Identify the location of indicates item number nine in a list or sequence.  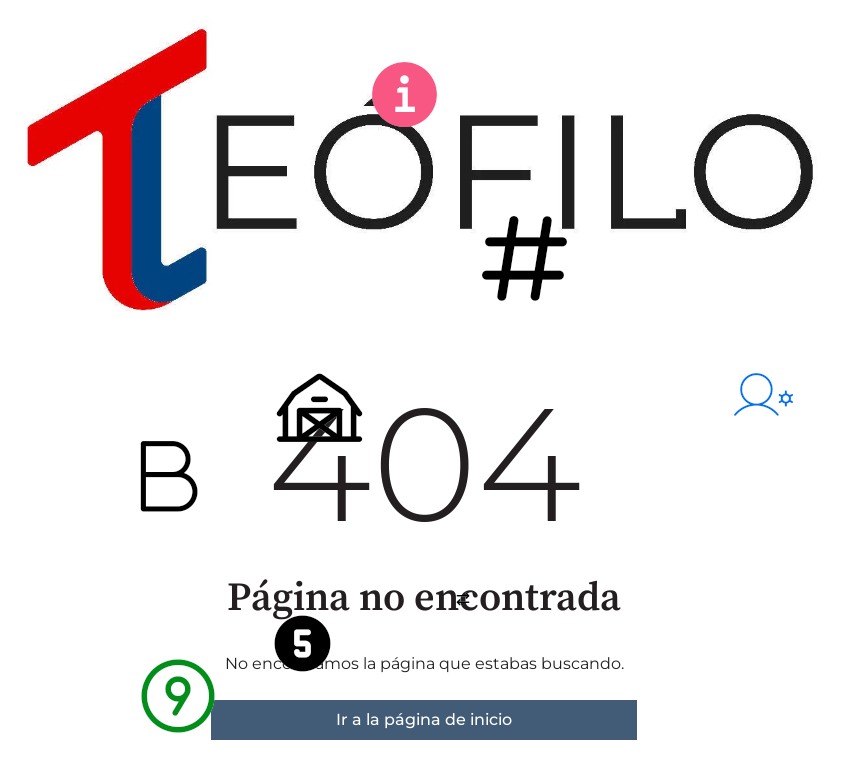
(178, 696).